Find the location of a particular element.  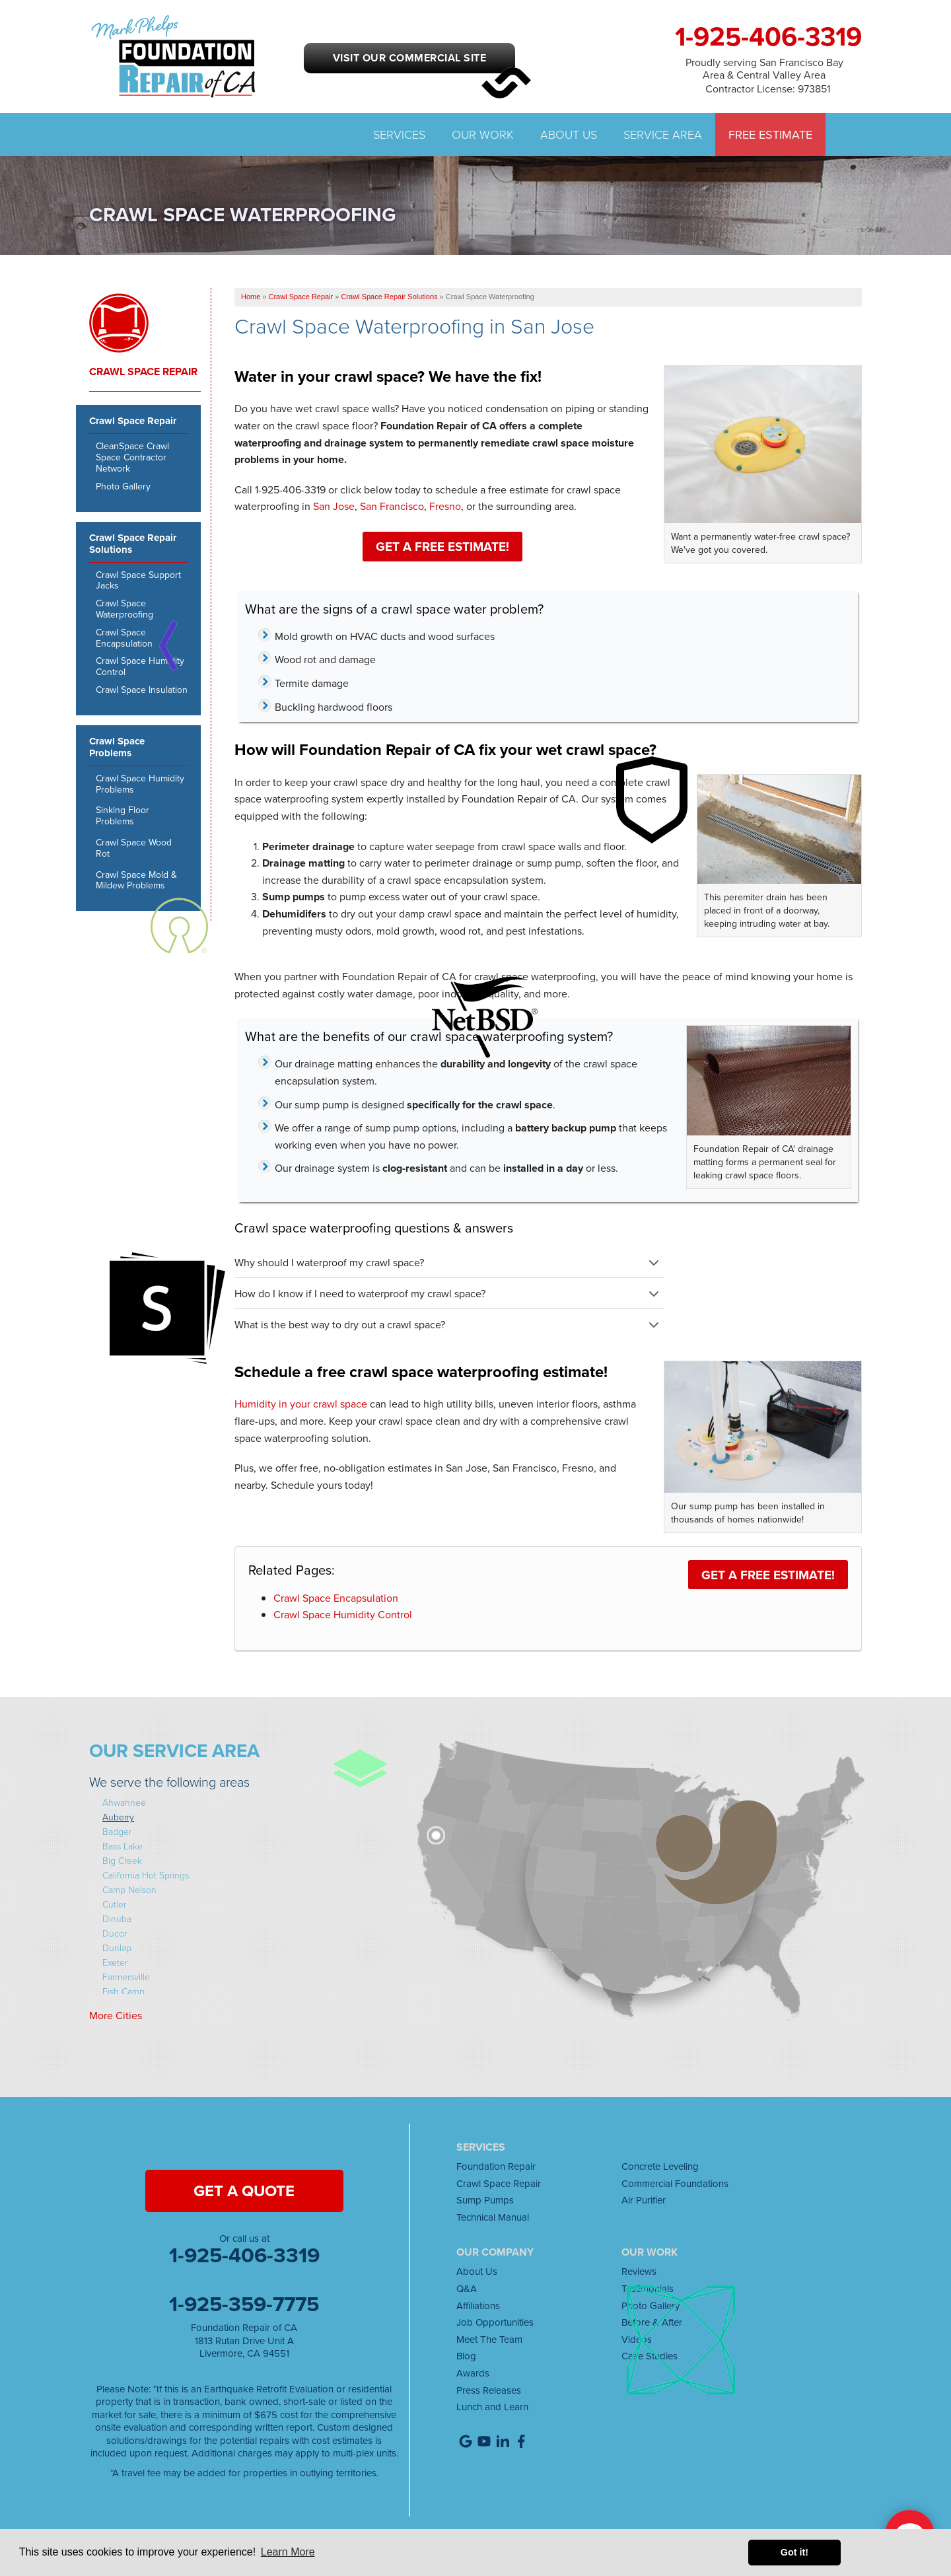

haxe programming language logo is located at coordinates (681, 2340).